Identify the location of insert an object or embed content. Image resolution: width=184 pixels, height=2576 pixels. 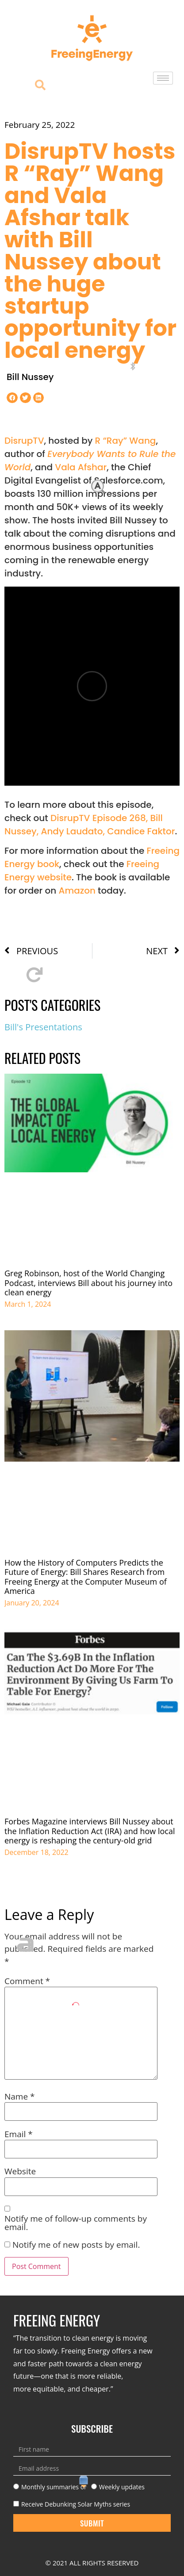
(84, 2482).